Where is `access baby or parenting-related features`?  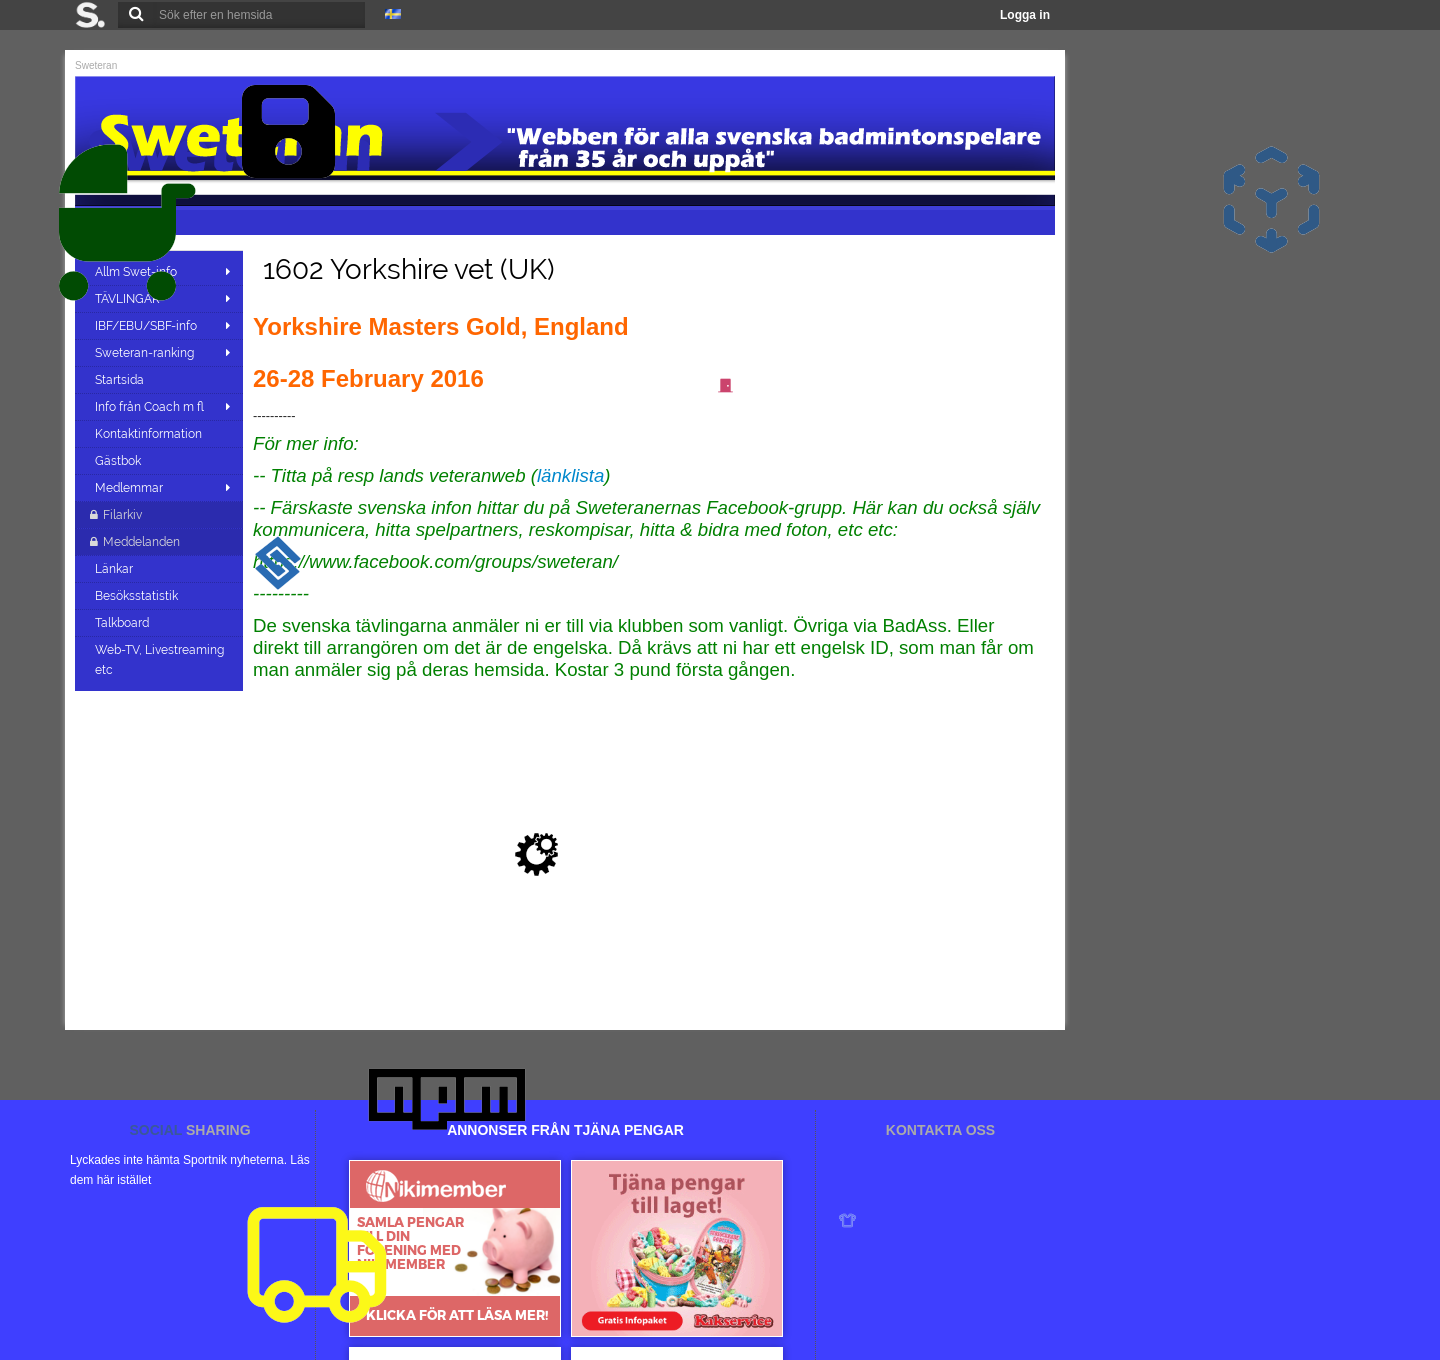
access baby or parenting-related features is located at coordinates (117, 222).